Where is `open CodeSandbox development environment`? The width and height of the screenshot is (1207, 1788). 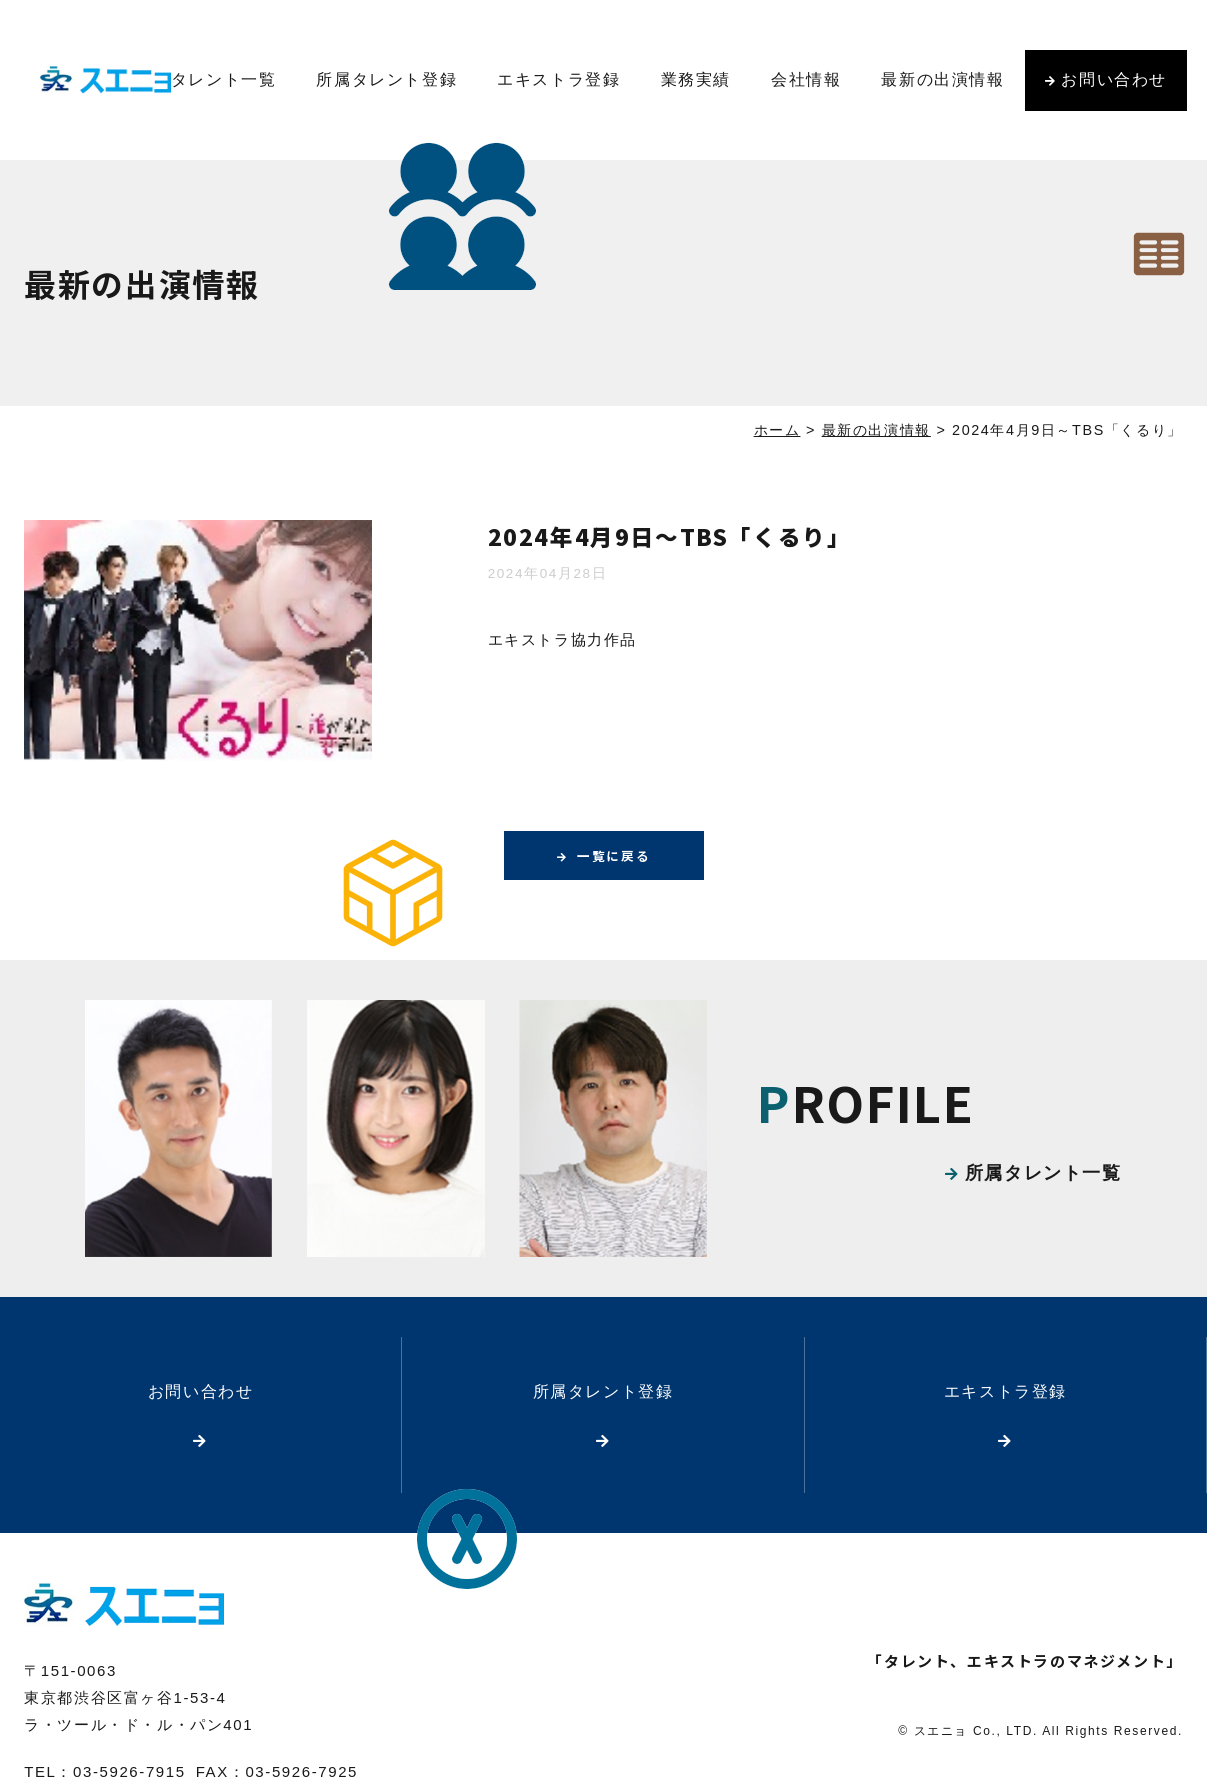
open CodeSandbox development environment is located at coordinates (393, 893).